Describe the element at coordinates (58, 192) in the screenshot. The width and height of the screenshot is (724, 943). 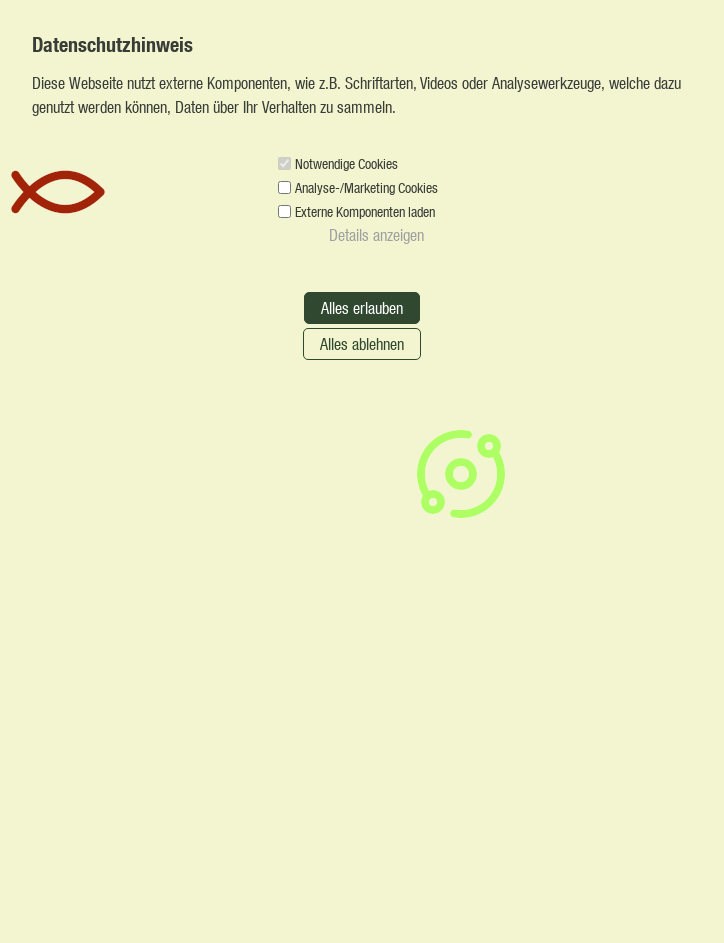
I see `ichthys or christian fish symbol` at that location.